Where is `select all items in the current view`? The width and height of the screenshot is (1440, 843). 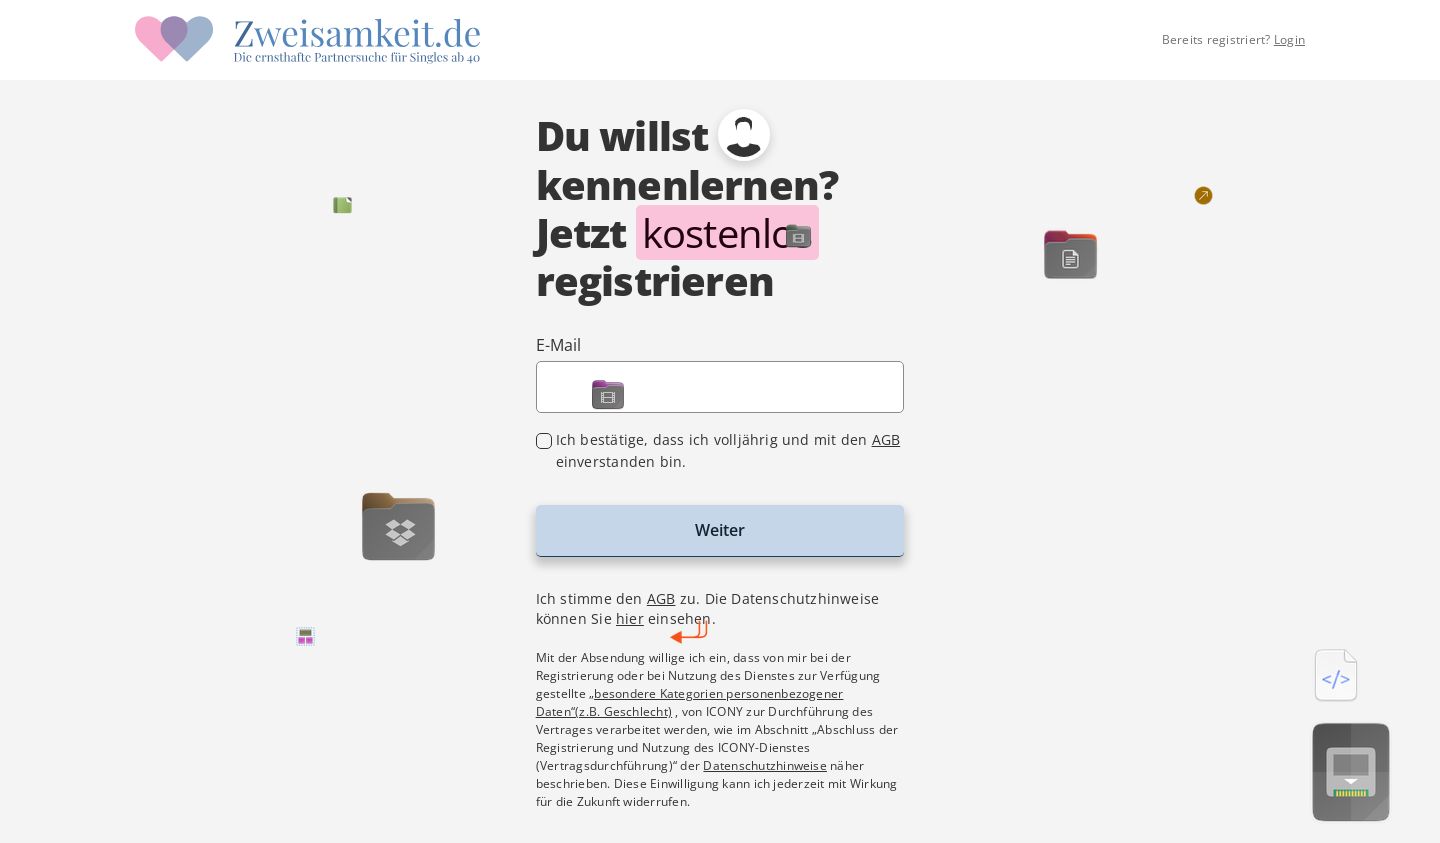 select all items in the current view is located at coordinates (305, 636).